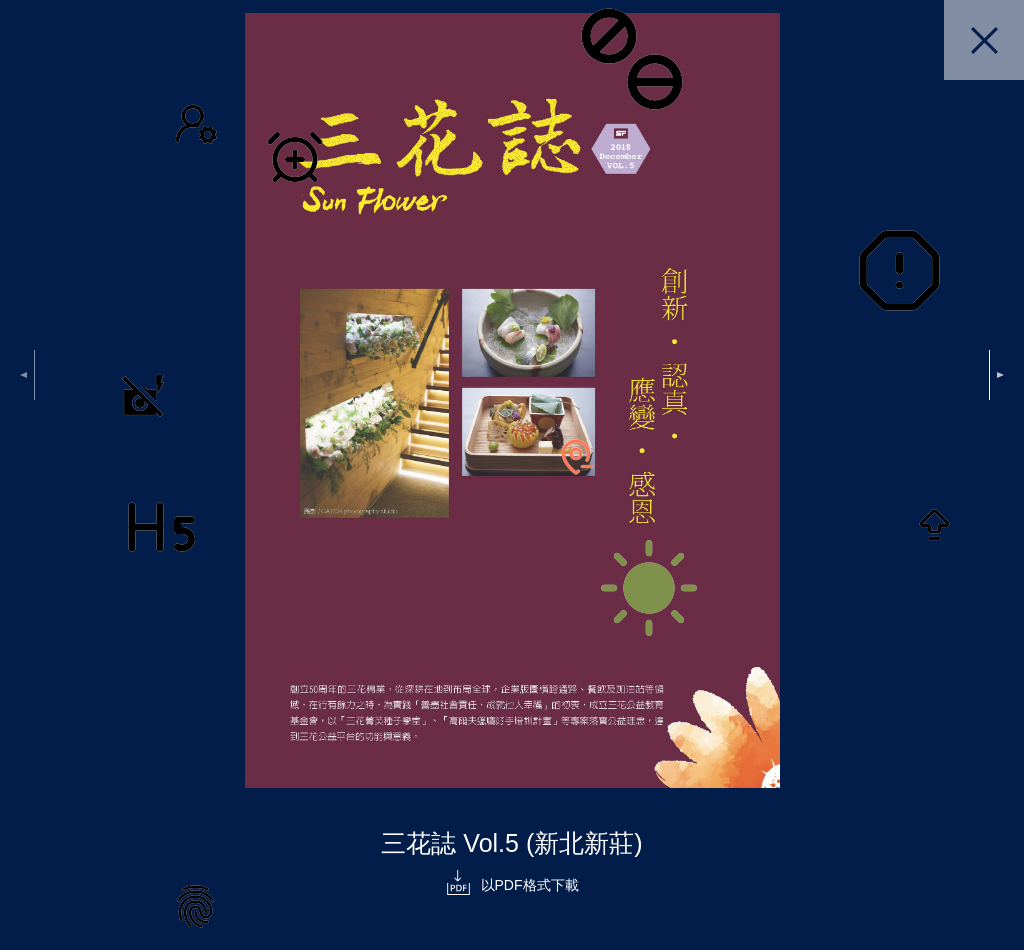 The width and height of the screenshot is (1024, 950). What do you see at coordinates (196, 123) in the screenshot?
I see `access user account settings` at bounding box center [196, 123].